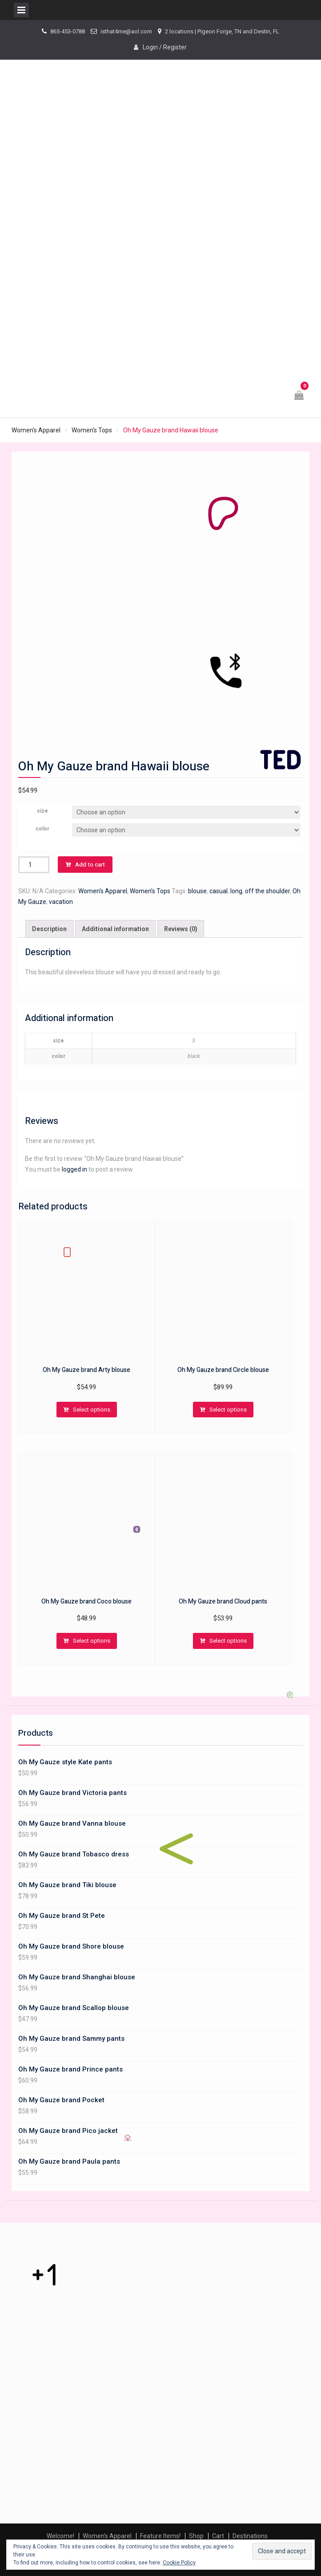  I want to click on access mobile device settings, so click(67, 1252).